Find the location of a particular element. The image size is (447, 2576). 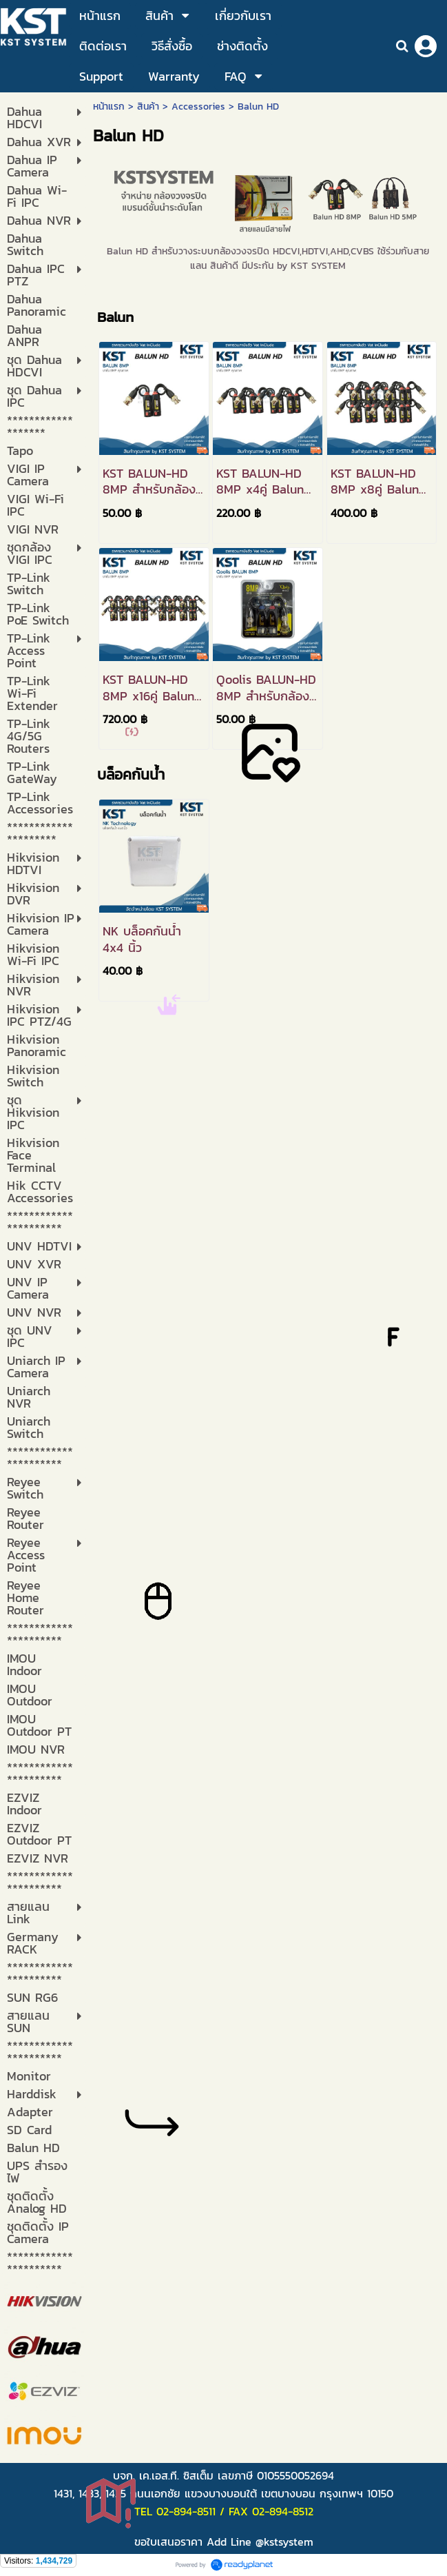

add photo to favorites is located at coordinates (269, 751).